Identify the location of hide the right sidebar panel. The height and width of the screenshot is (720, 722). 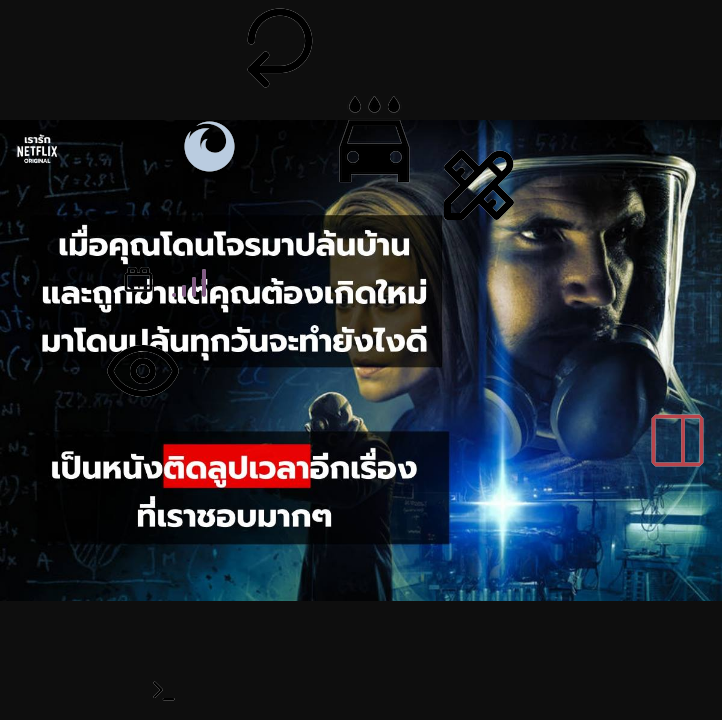
(677, 440).